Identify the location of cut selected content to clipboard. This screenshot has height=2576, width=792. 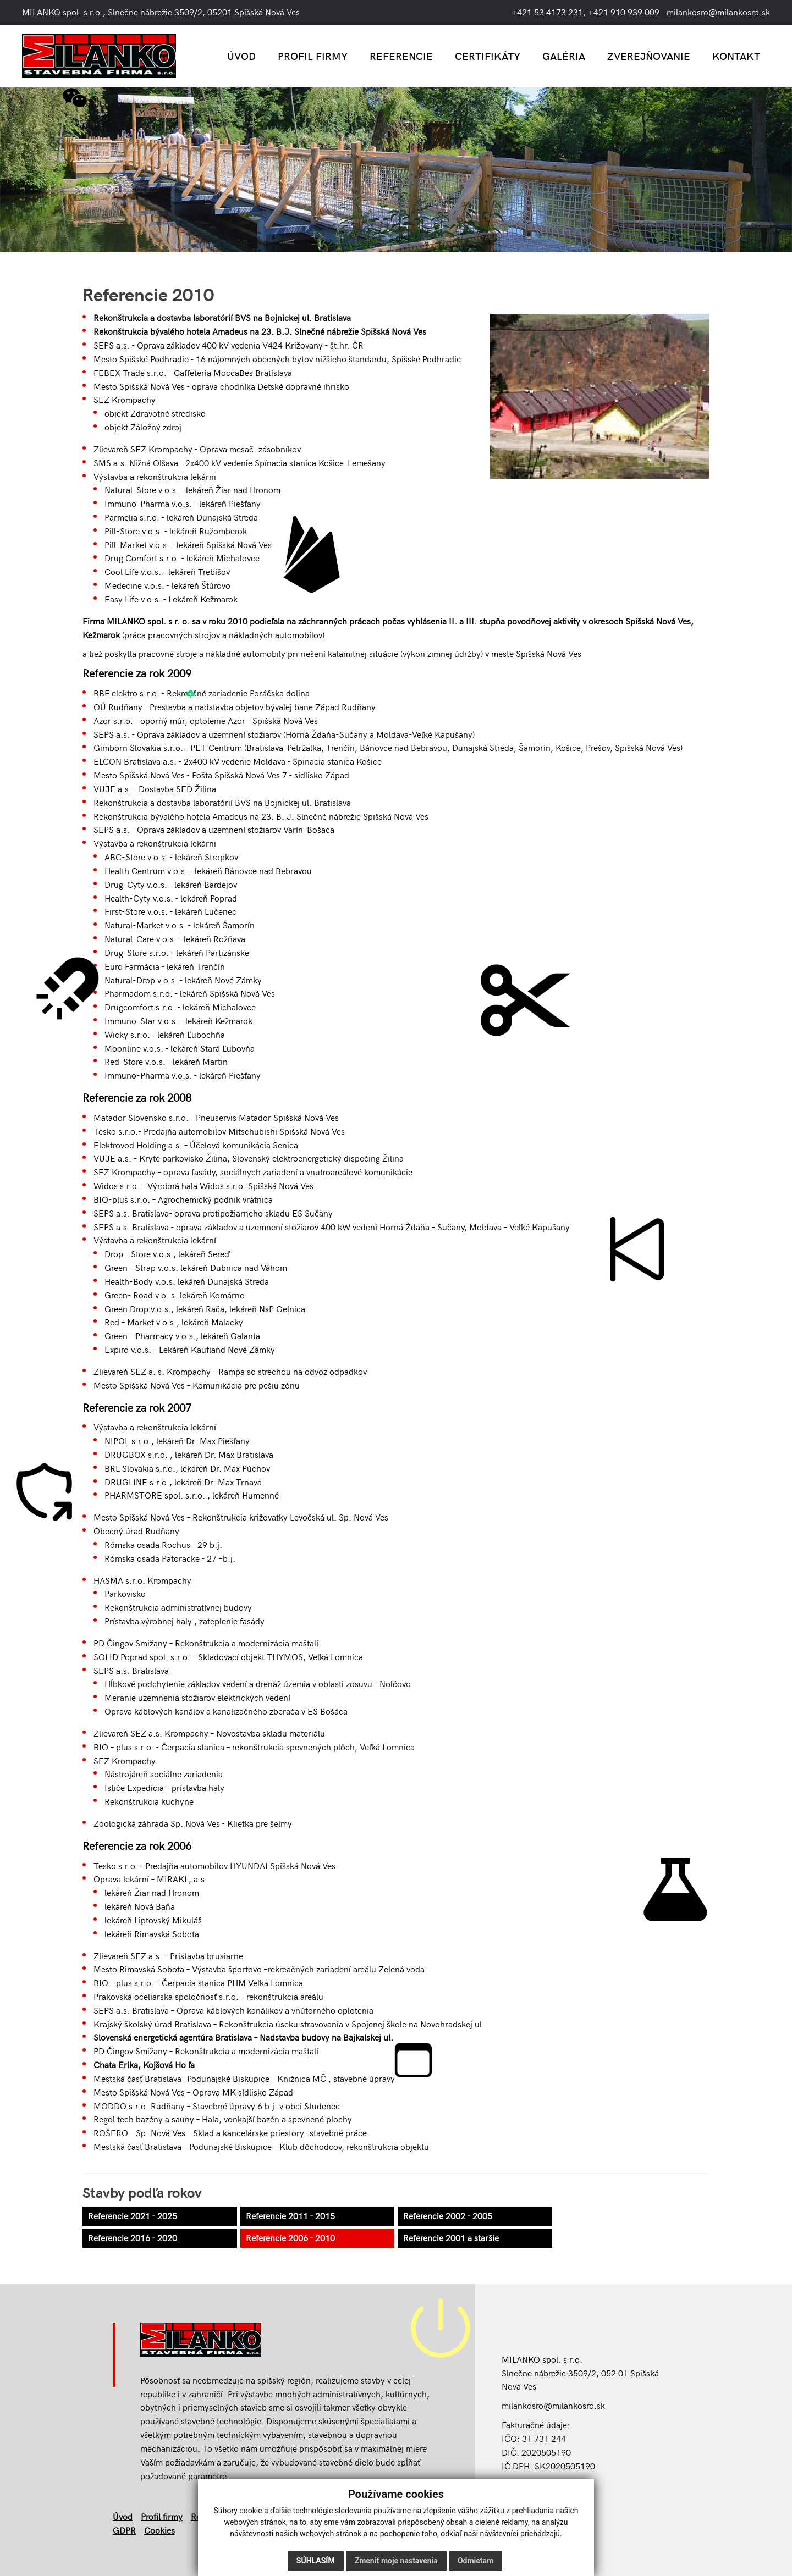
(525, 1000).